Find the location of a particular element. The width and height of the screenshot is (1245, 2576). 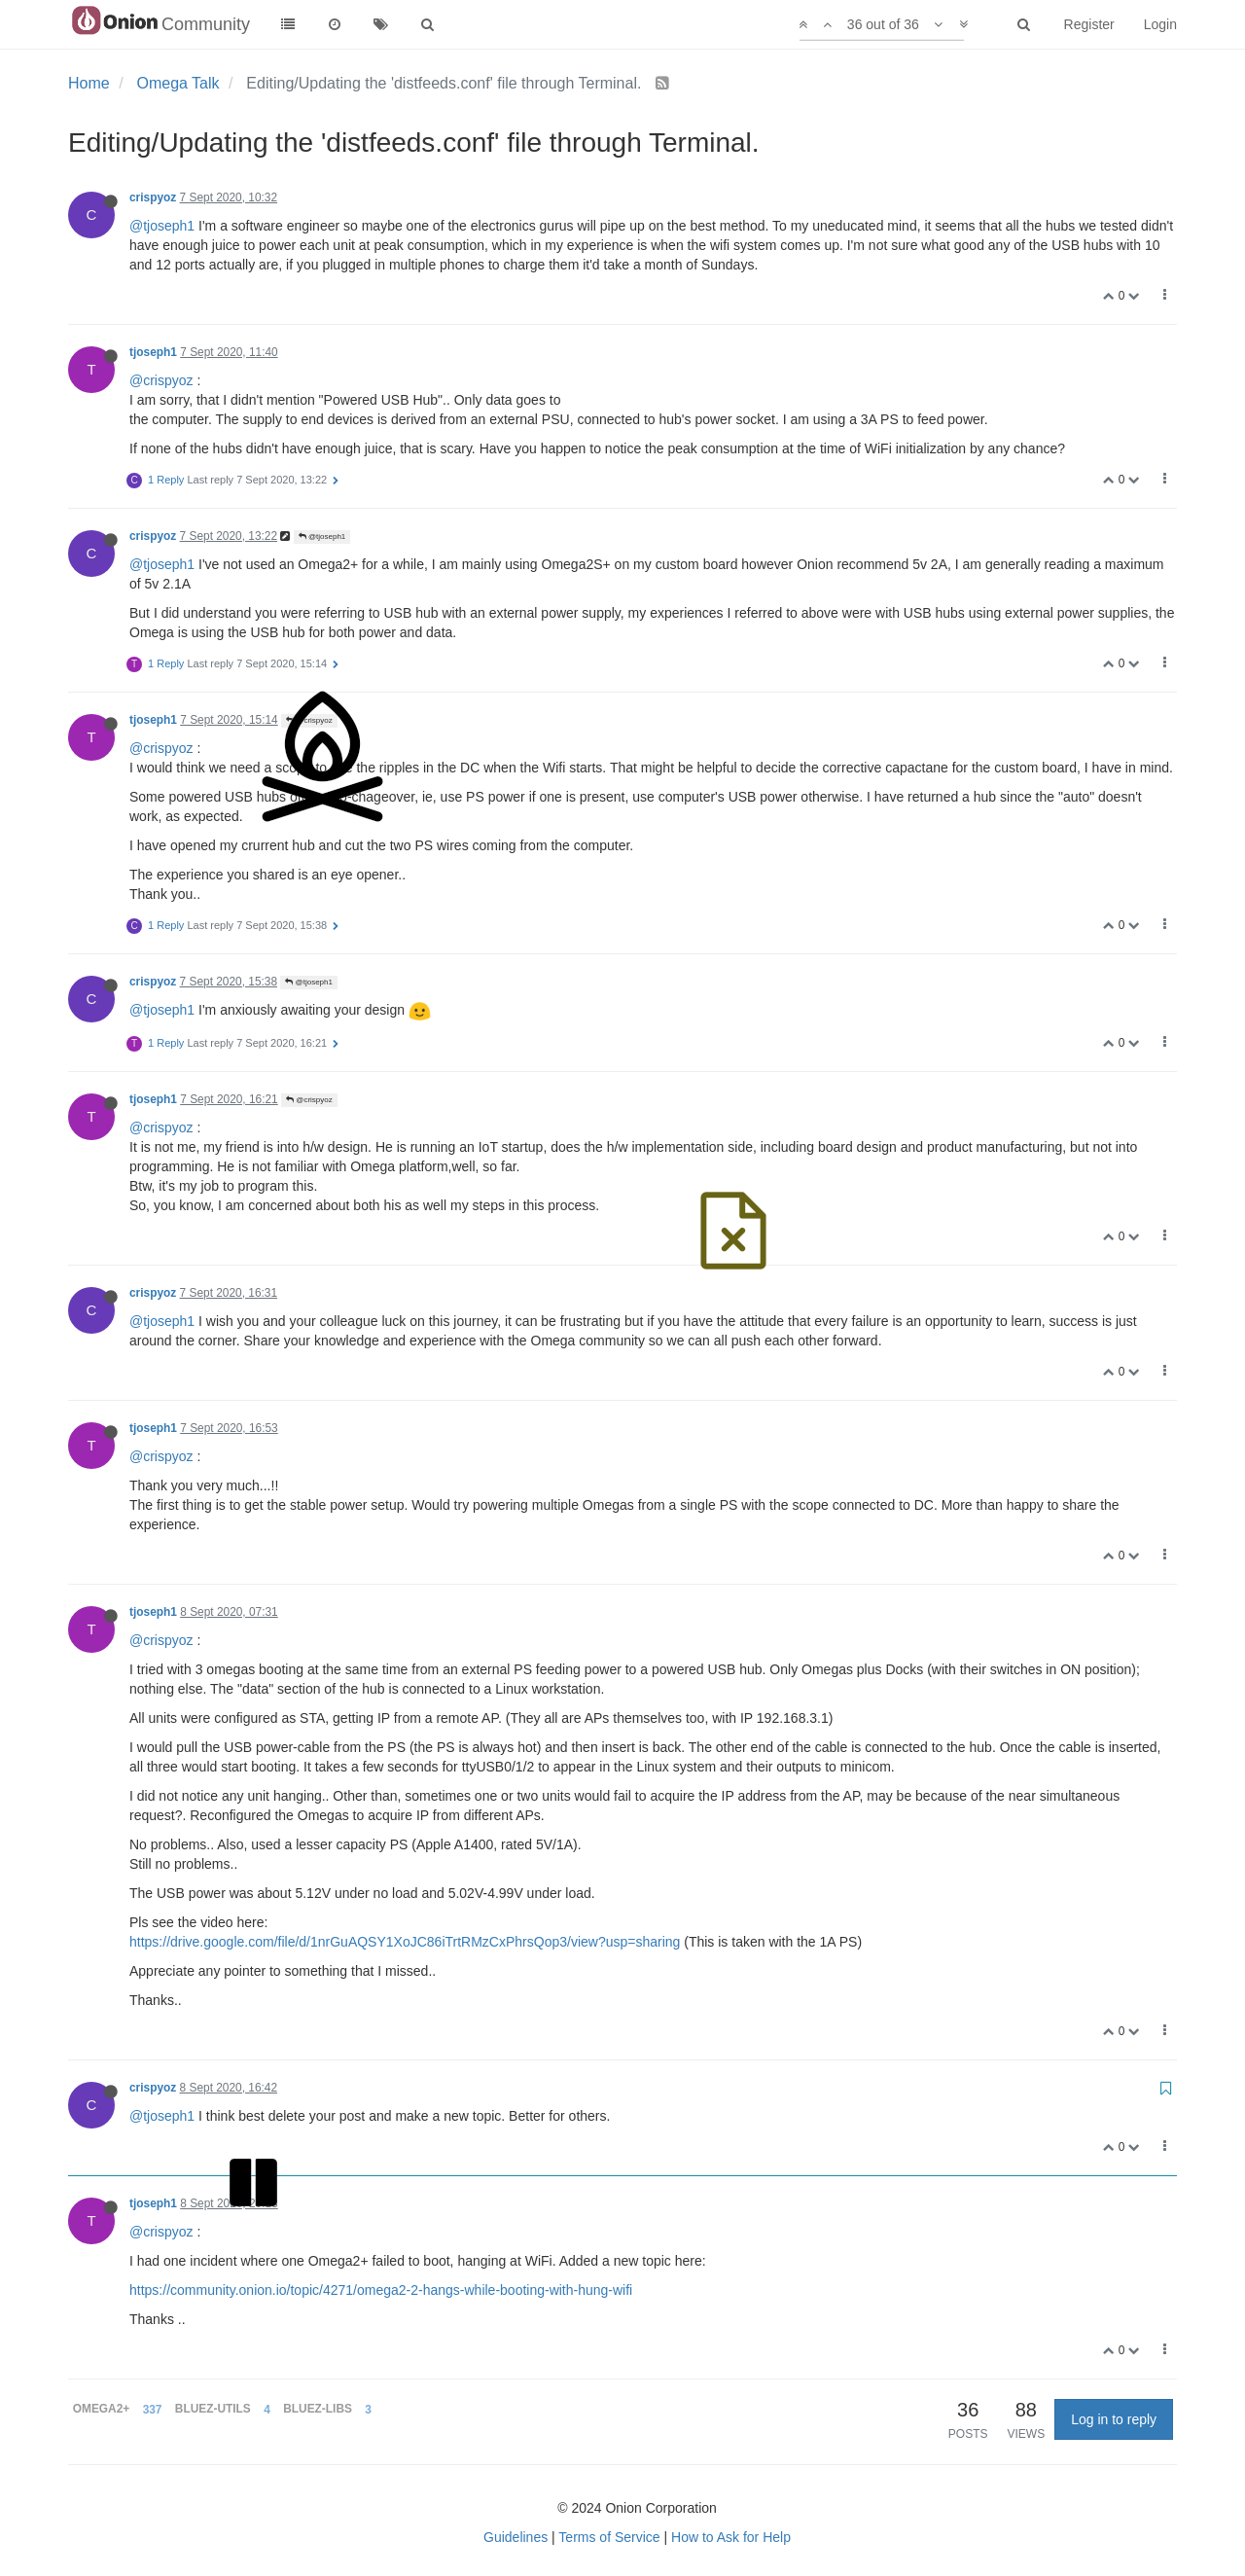

delete or remove a file is located at coordinates (733, 1231).